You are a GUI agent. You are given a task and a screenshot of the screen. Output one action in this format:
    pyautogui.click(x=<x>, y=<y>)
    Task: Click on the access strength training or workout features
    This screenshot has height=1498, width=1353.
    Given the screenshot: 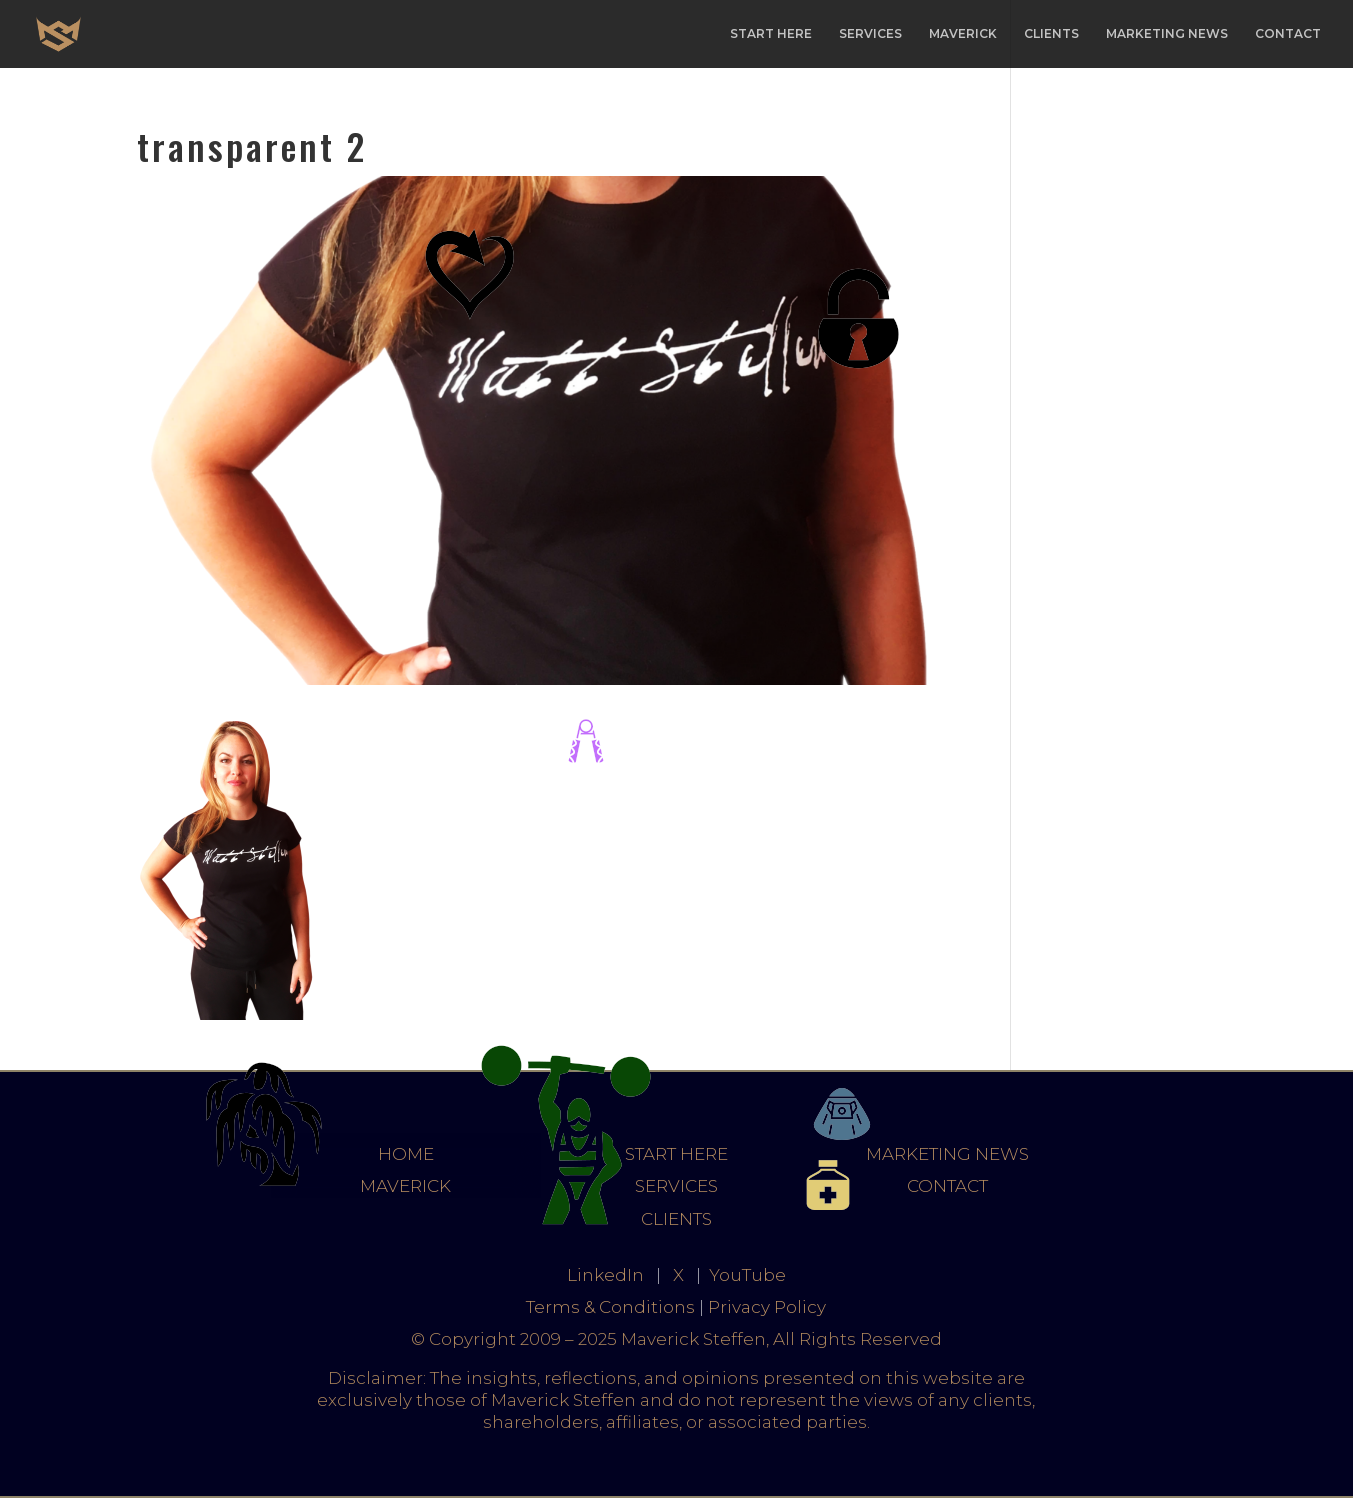 What is the action you would take?
    pyautogui.click(x=566, y=1133)
    